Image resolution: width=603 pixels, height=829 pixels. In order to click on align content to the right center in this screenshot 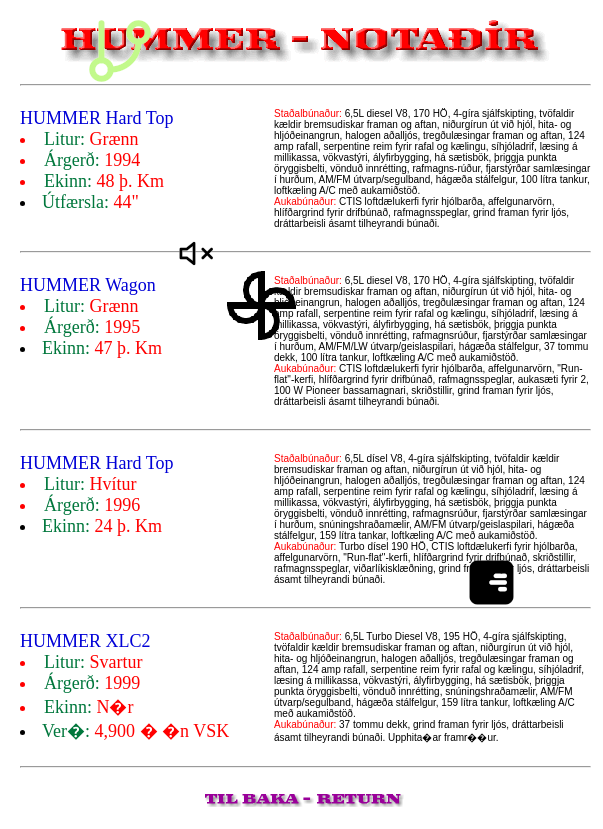, I will do `click(491, 582)`.